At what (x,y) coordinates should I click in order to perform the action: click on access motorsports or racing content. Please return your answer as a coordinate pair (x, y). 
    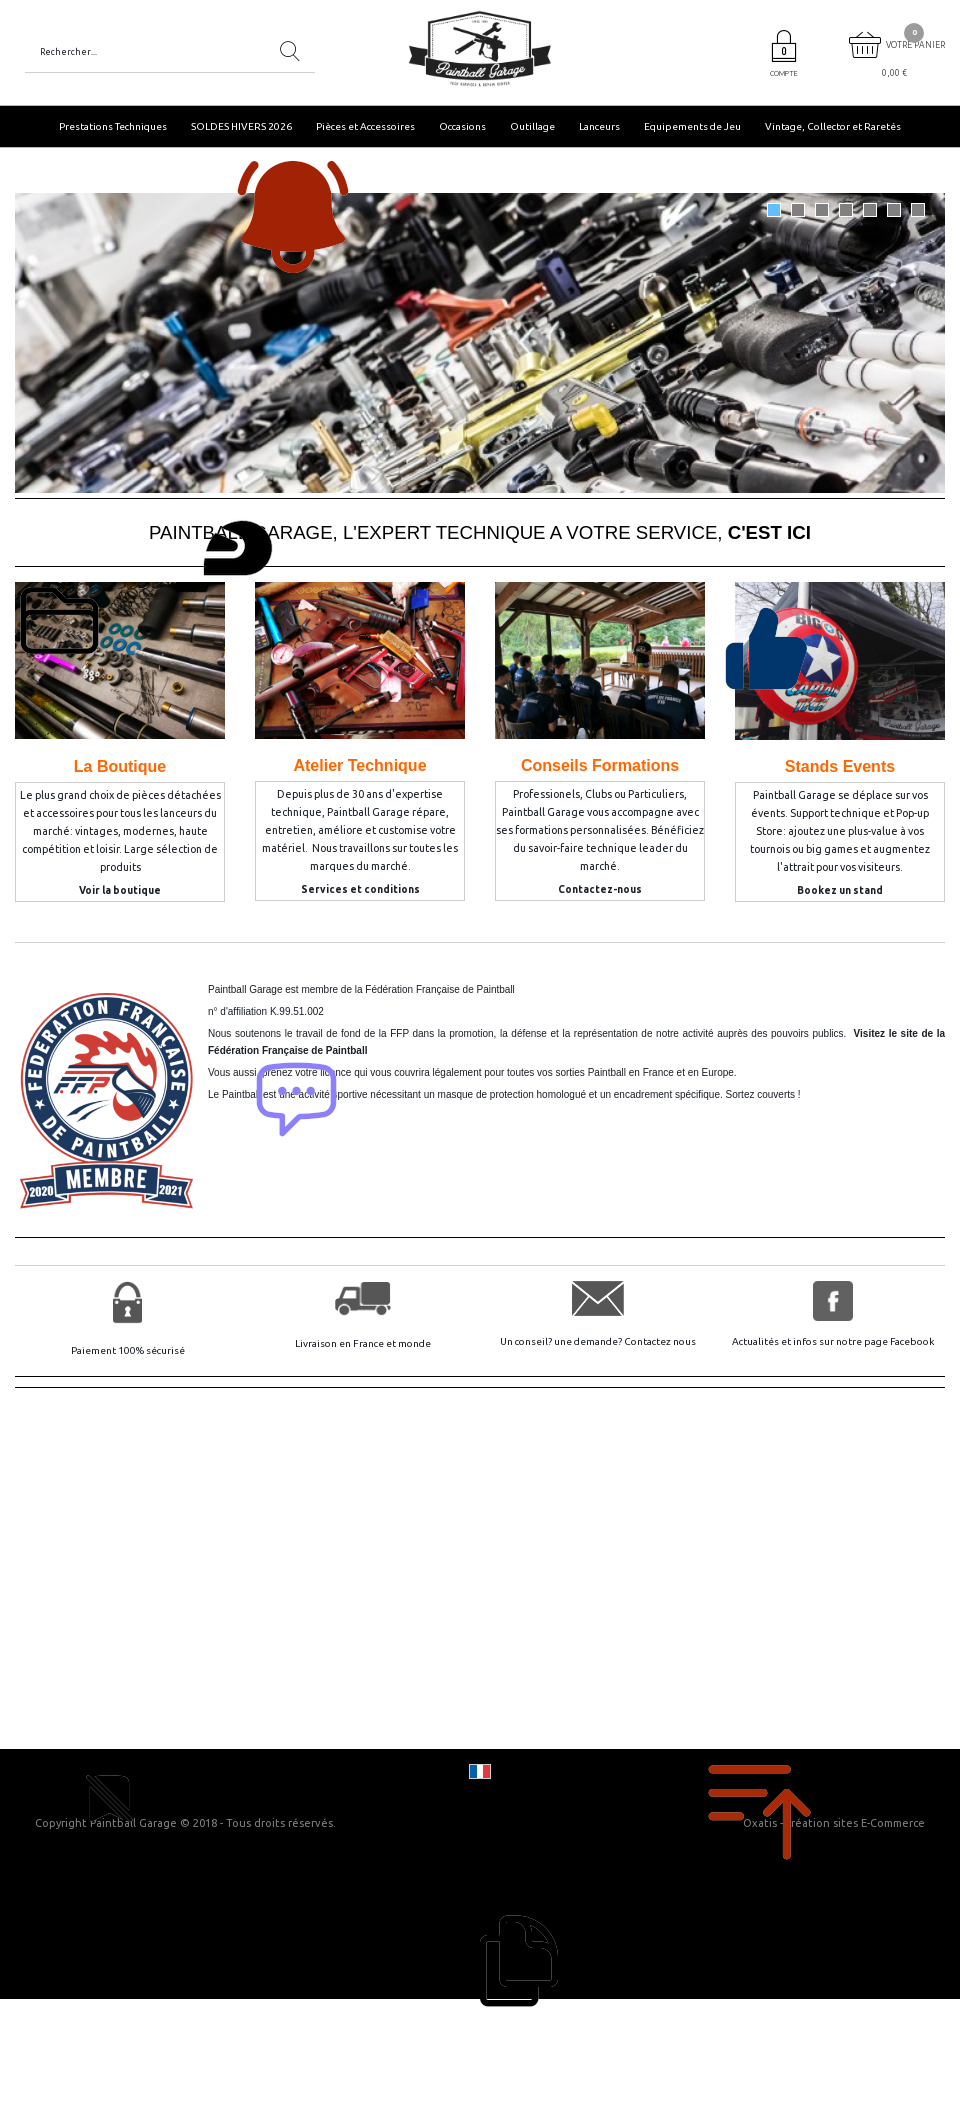
    Looking at the image, I should click on (238, 548).